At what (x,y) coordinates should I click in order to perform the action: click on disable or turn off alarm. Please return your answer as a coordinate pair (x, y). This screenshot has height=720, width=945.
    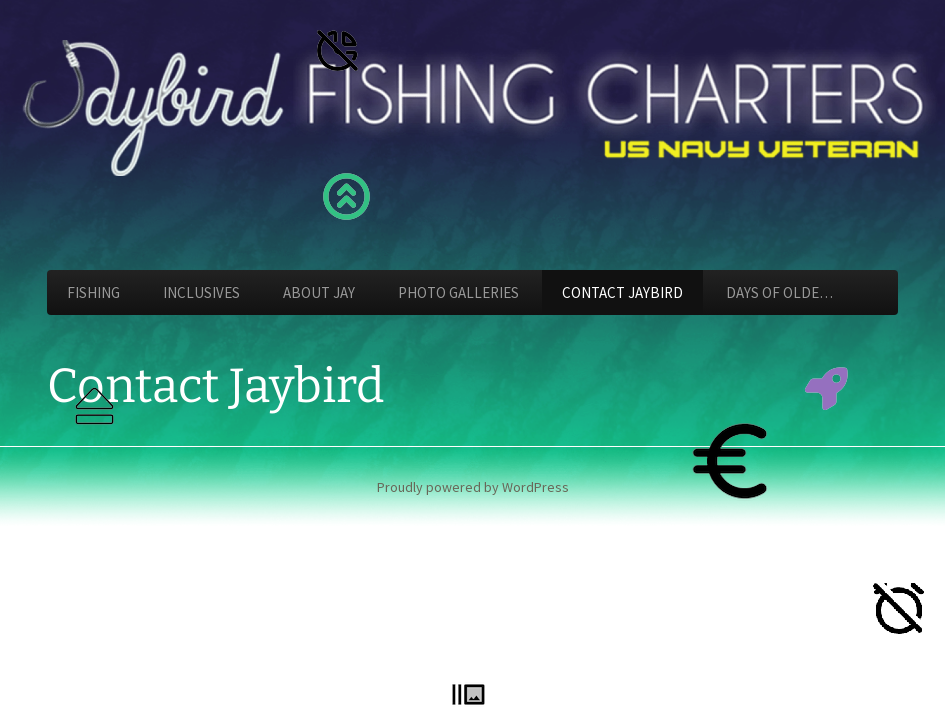
    Looking at the image, I should click on (899, 608).